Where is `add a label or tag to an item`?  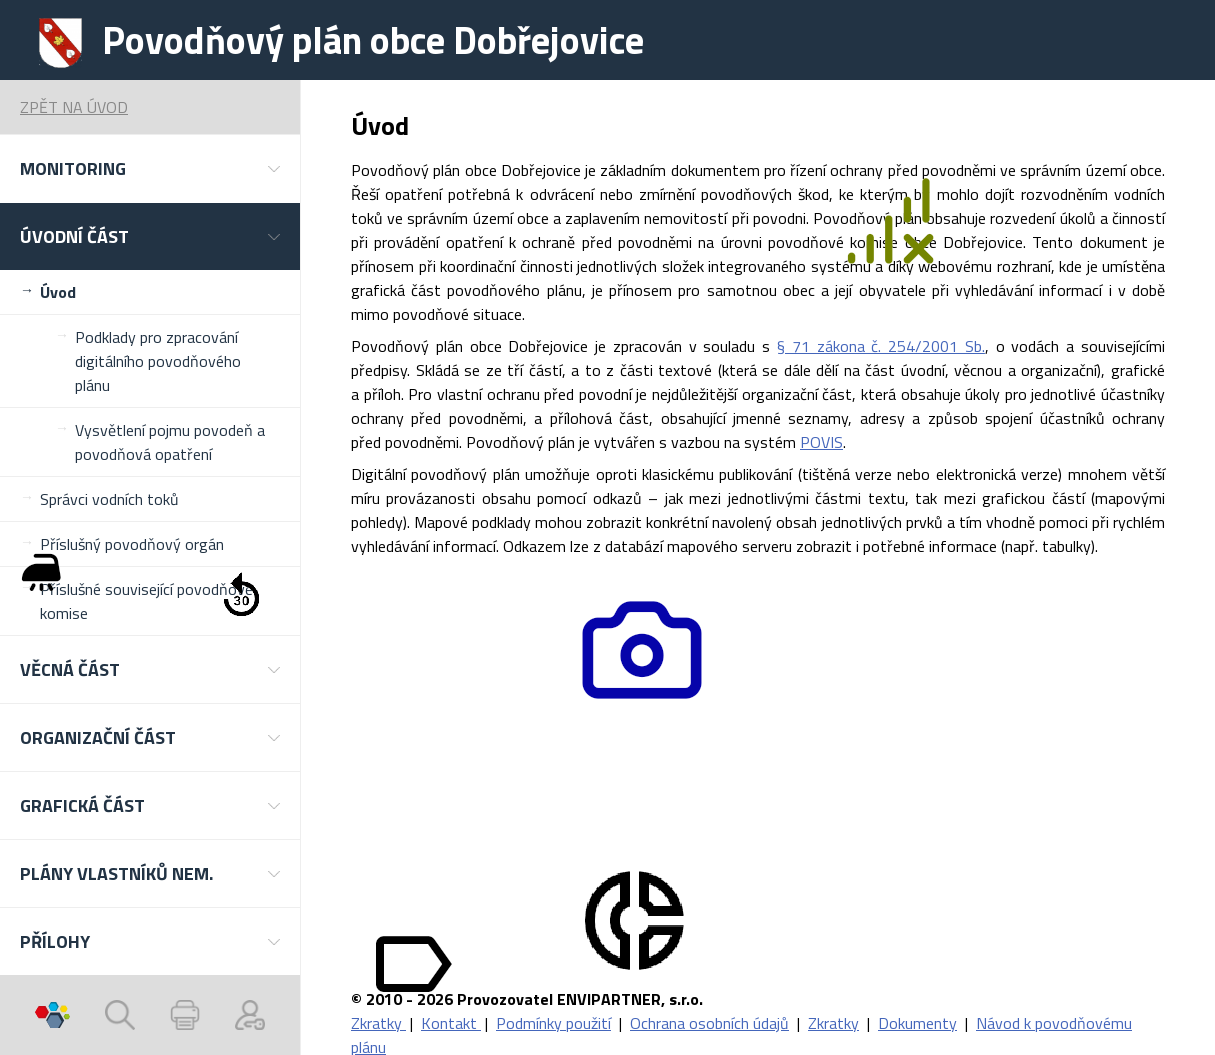 add a label or tag to an item is located at coordinates (412, 964).